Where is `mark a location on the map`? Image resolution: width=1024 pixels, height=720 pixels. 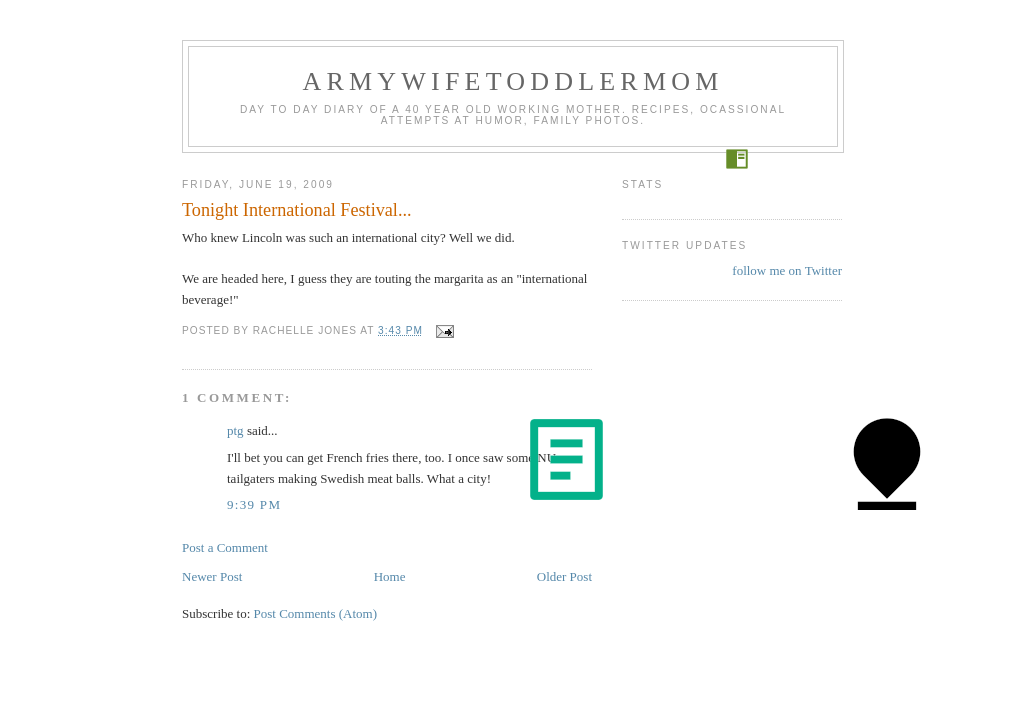
mark a location on the map is located at coordinates (887, 460).